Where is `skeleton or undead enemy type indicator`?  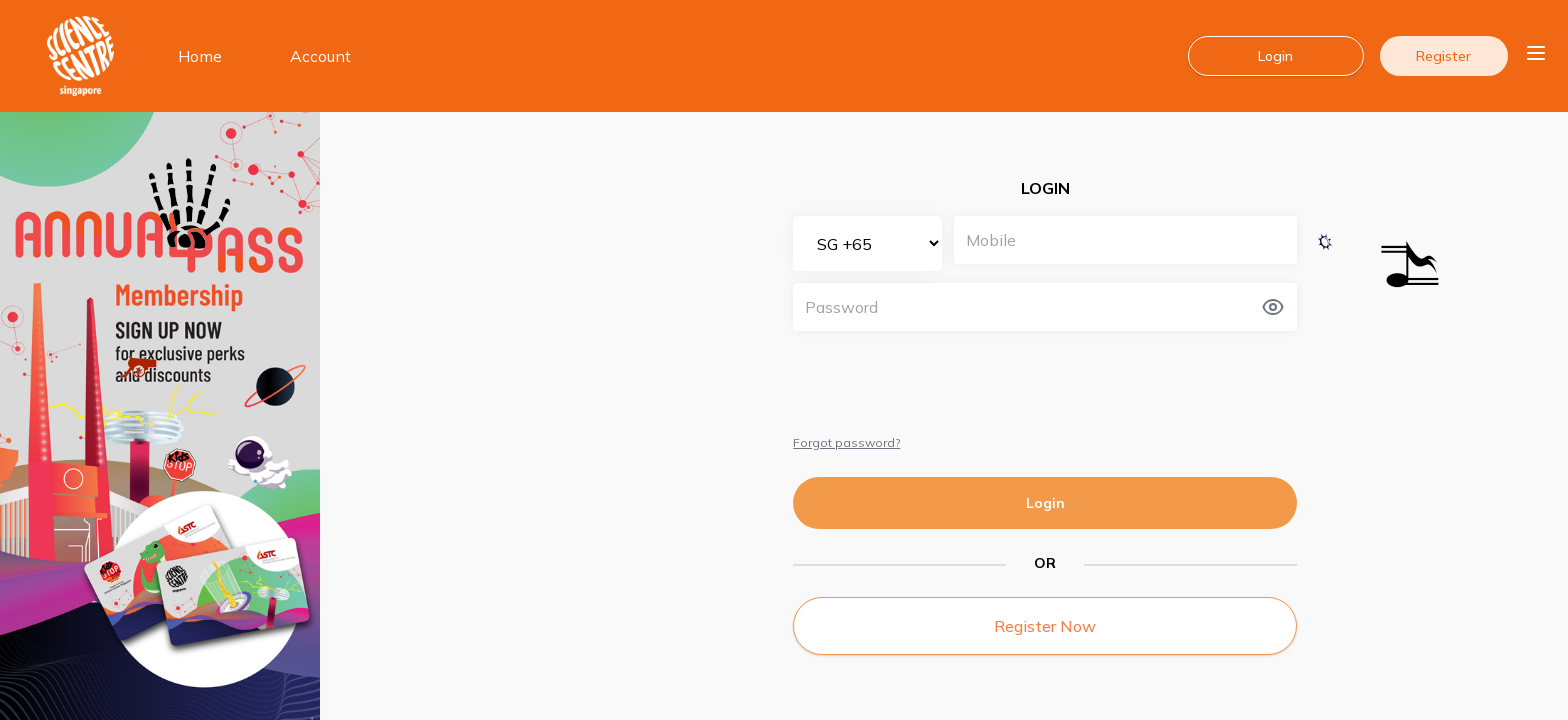
skeleton or undead enemy type indicator is located at coordinates (189, 203).